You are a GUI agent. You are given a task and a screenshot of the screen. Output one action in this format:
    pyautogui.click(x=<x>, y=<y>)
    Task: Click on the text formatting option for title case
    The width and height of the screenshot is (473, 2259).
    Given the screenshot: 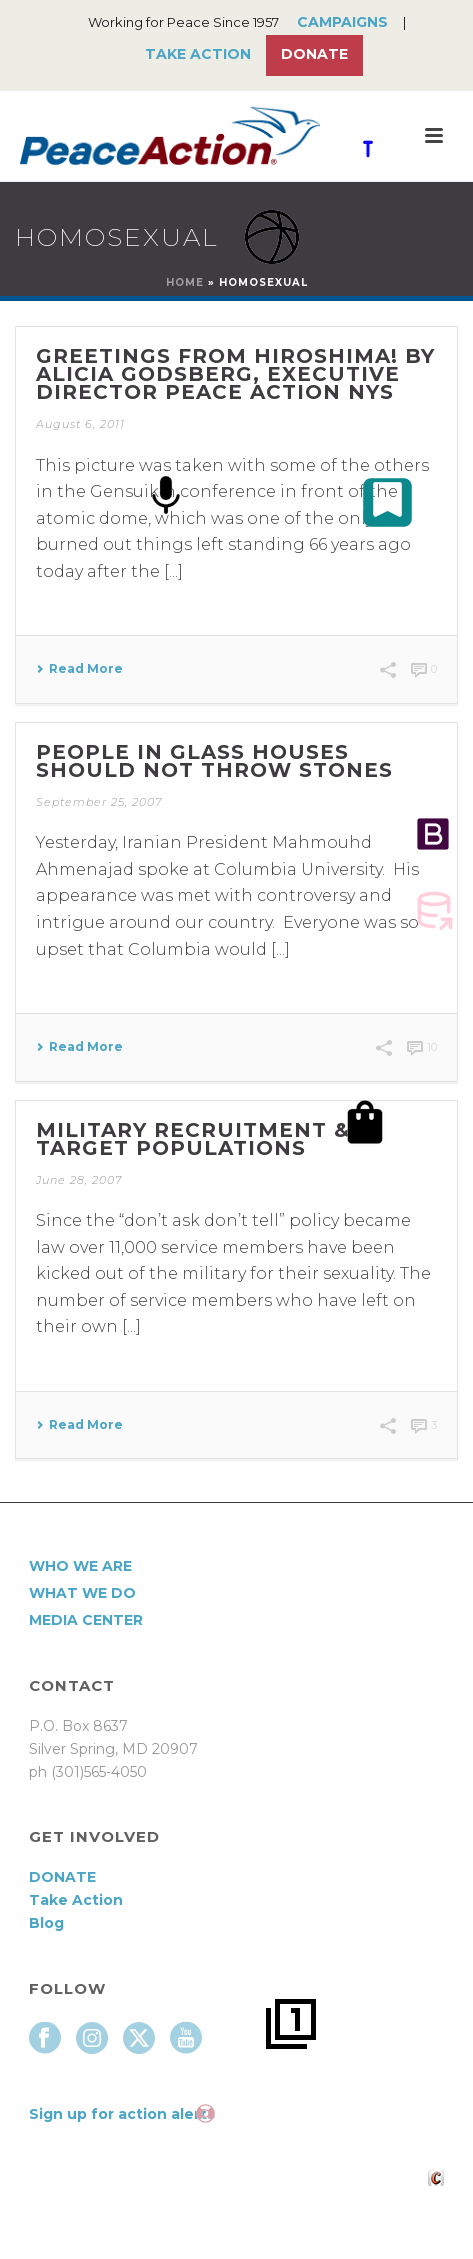 What is the action you would take?
    pyautogui.click(x=368, y=149)
    